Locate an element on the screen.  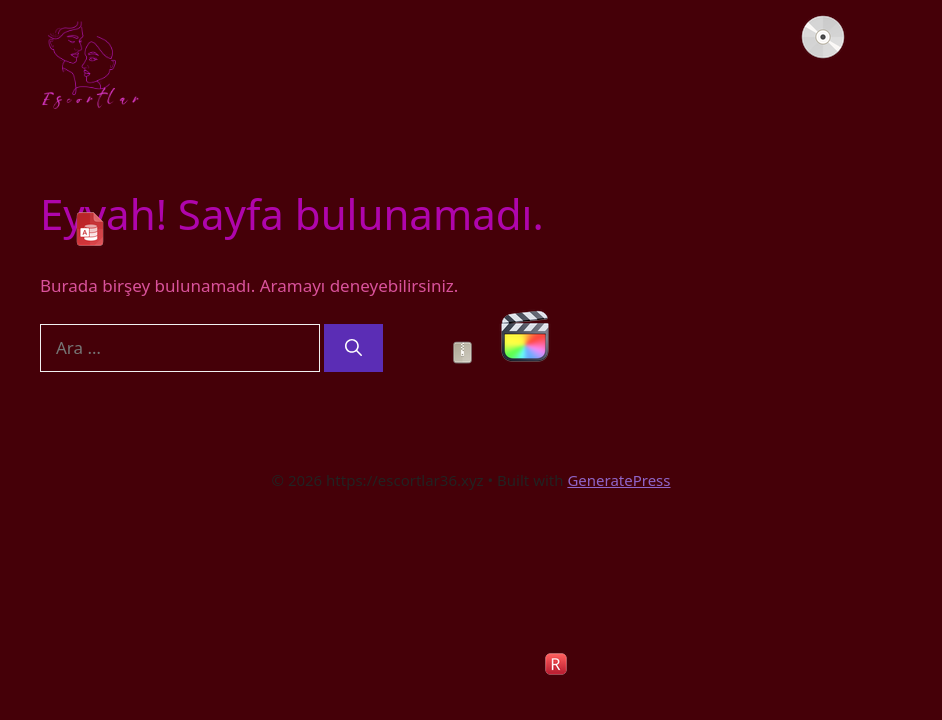
access audio CD drive is located at coordinates (823, 37).